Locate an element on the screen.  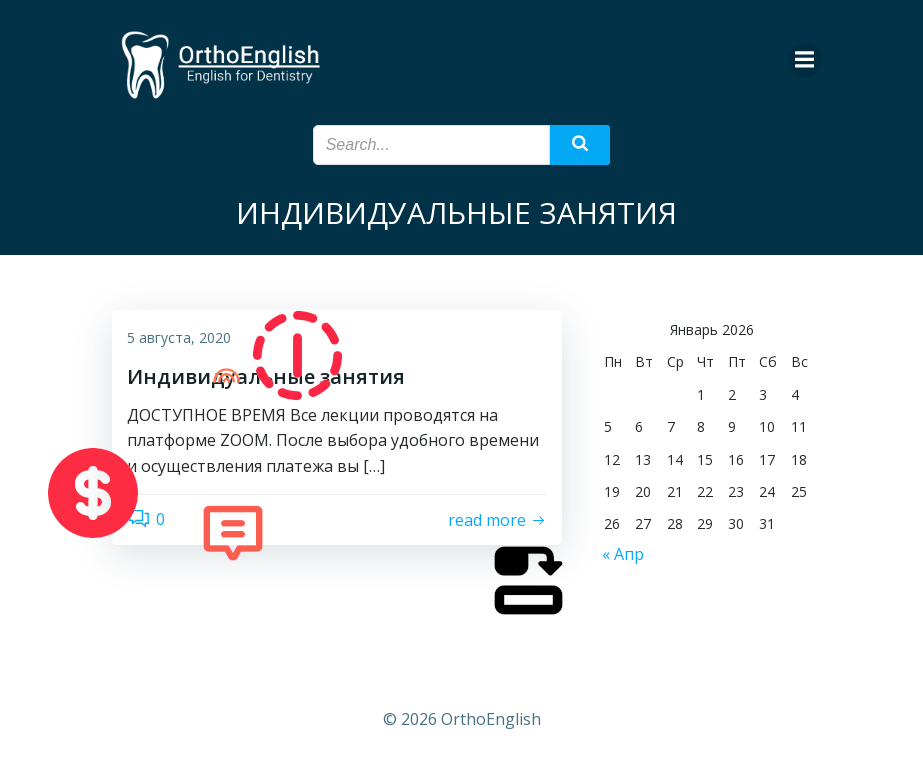
view your account balance is located at coordinates (93, 493).